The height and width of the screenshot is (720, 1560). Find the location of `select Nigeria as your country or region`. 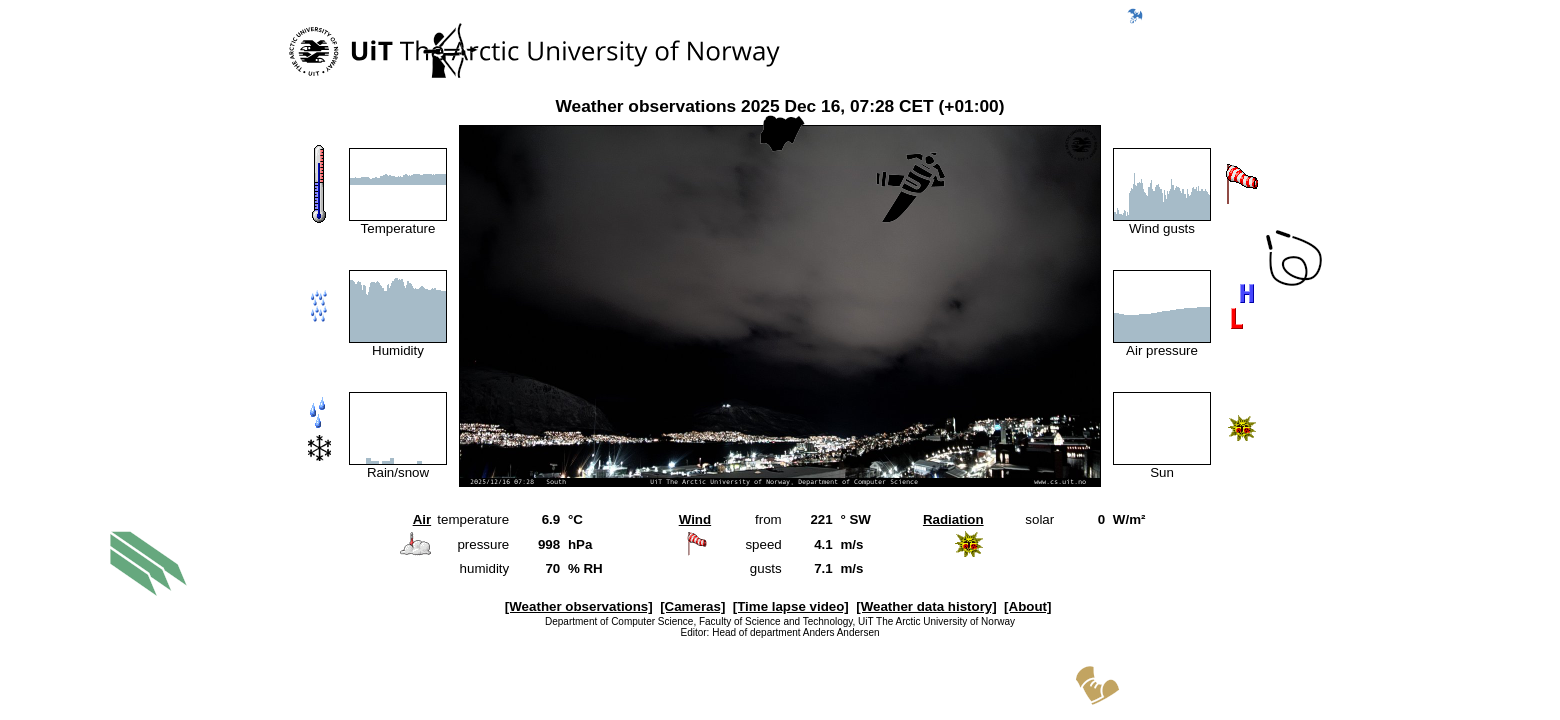

select Nigeria as your country or region is located at coordinates (782, 133).